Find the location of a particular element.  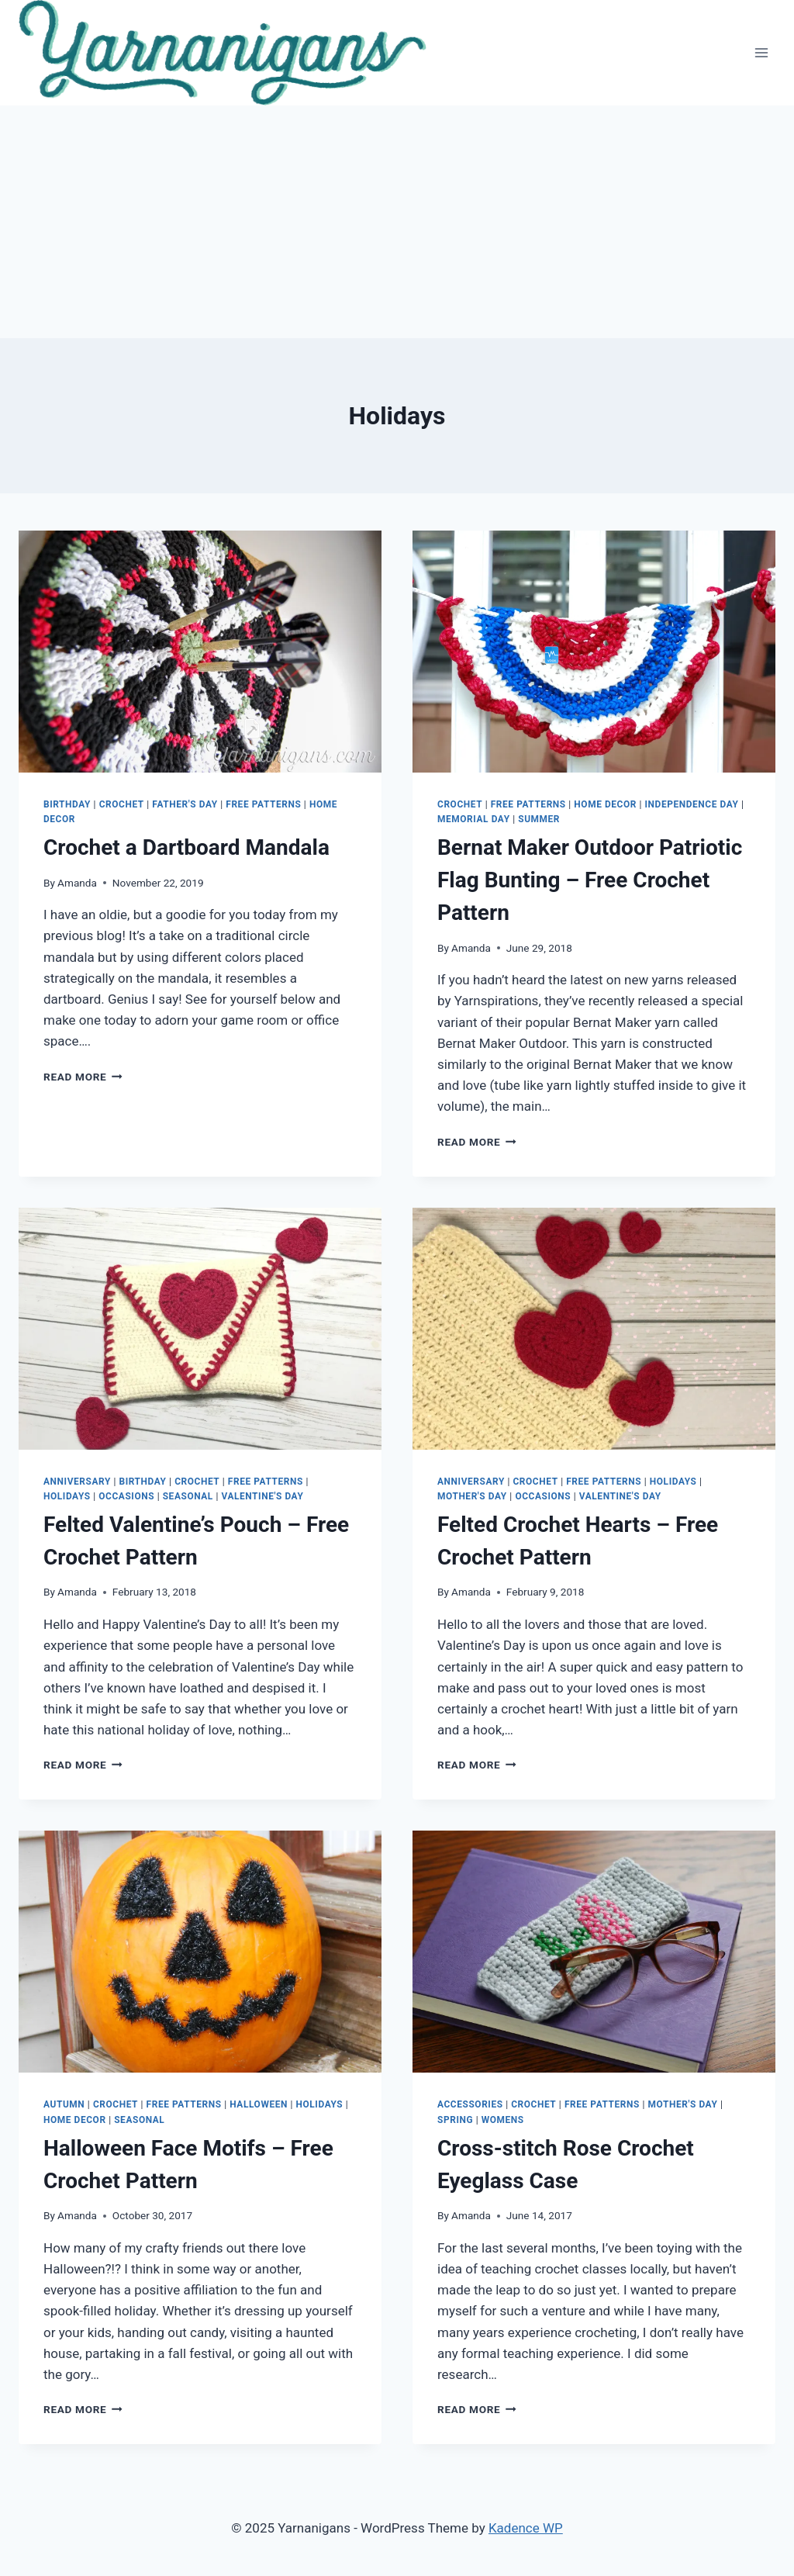

virtualbox virtual machine configuration file is located at coordinates (551, 655).